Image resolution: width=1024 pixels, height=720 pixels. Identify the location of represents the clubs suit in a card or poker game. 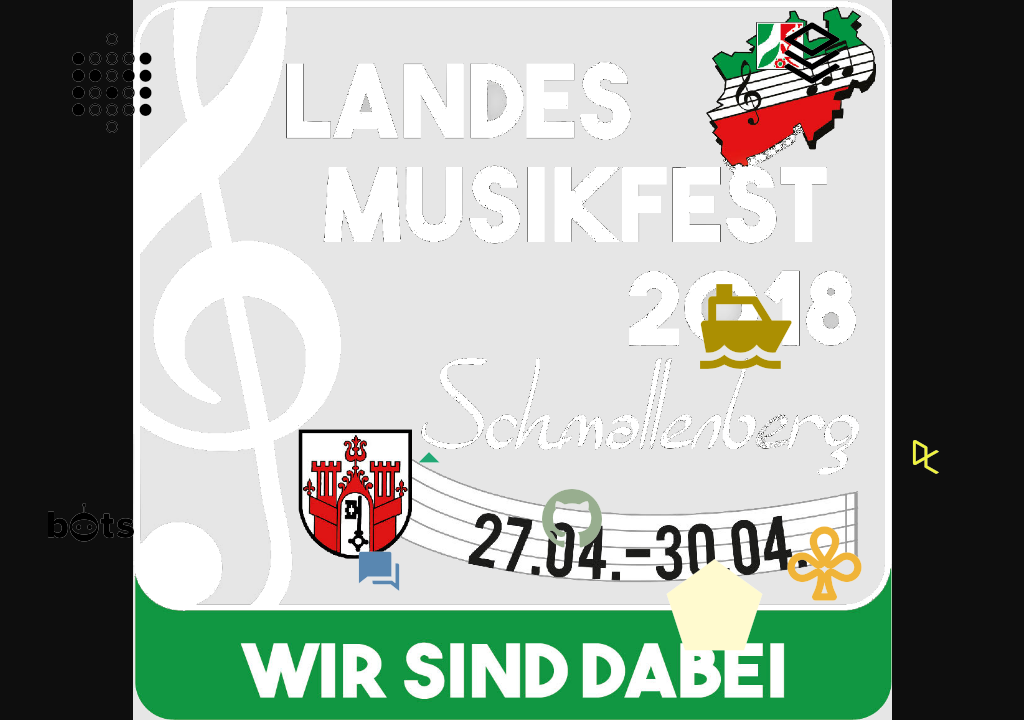
(824, 563).